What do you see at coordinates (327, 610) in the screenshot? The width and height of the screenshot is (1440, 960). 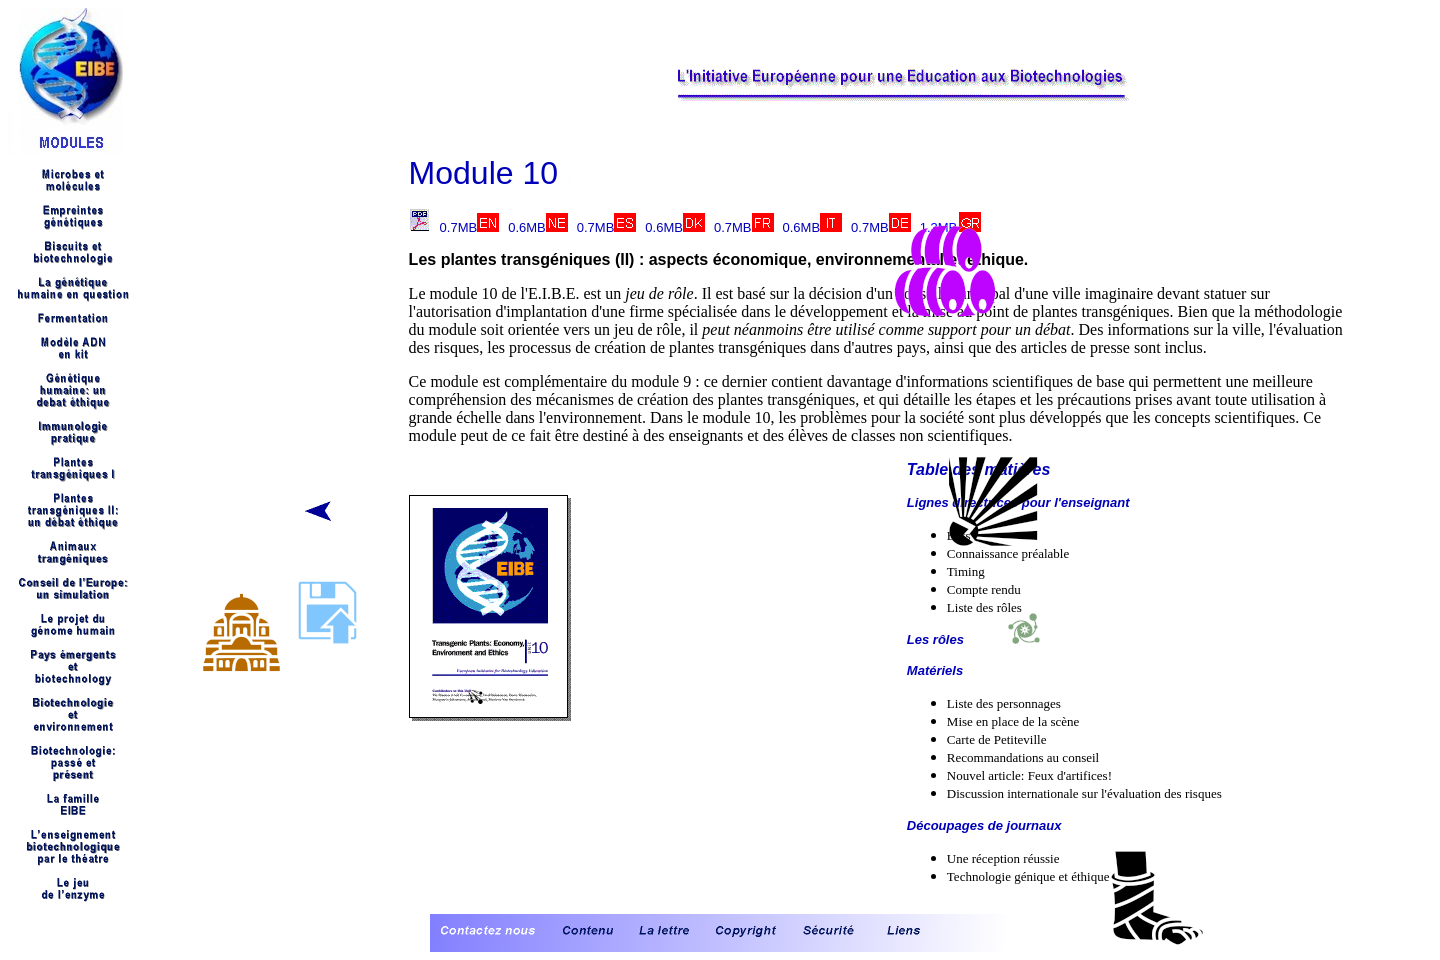 I see `save your current progress` at bounding box center [327, 610].